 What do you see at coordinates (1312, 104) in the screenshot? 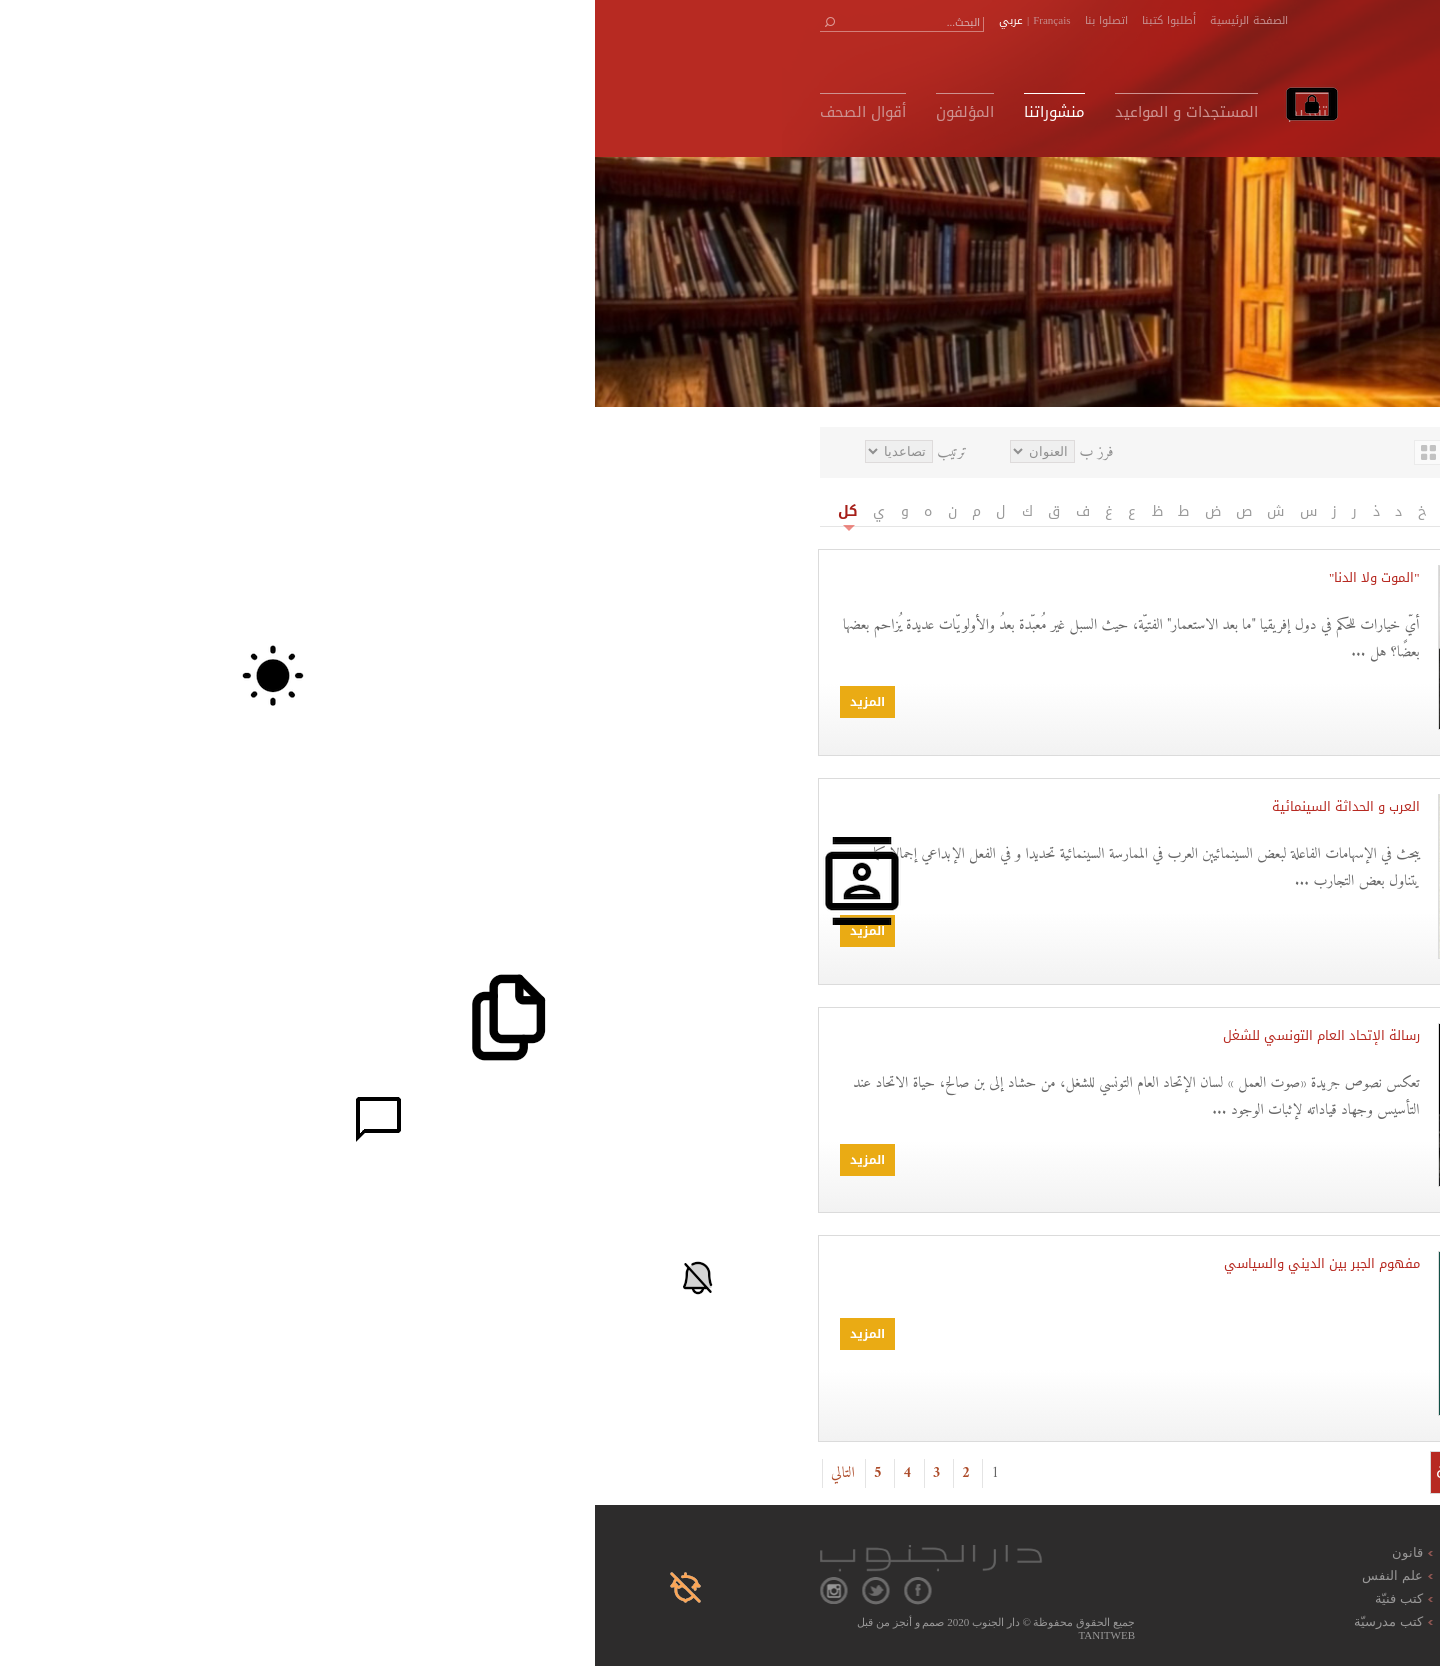
I see `lock screen in landscape orientation` at bounding box center [1312, 104].